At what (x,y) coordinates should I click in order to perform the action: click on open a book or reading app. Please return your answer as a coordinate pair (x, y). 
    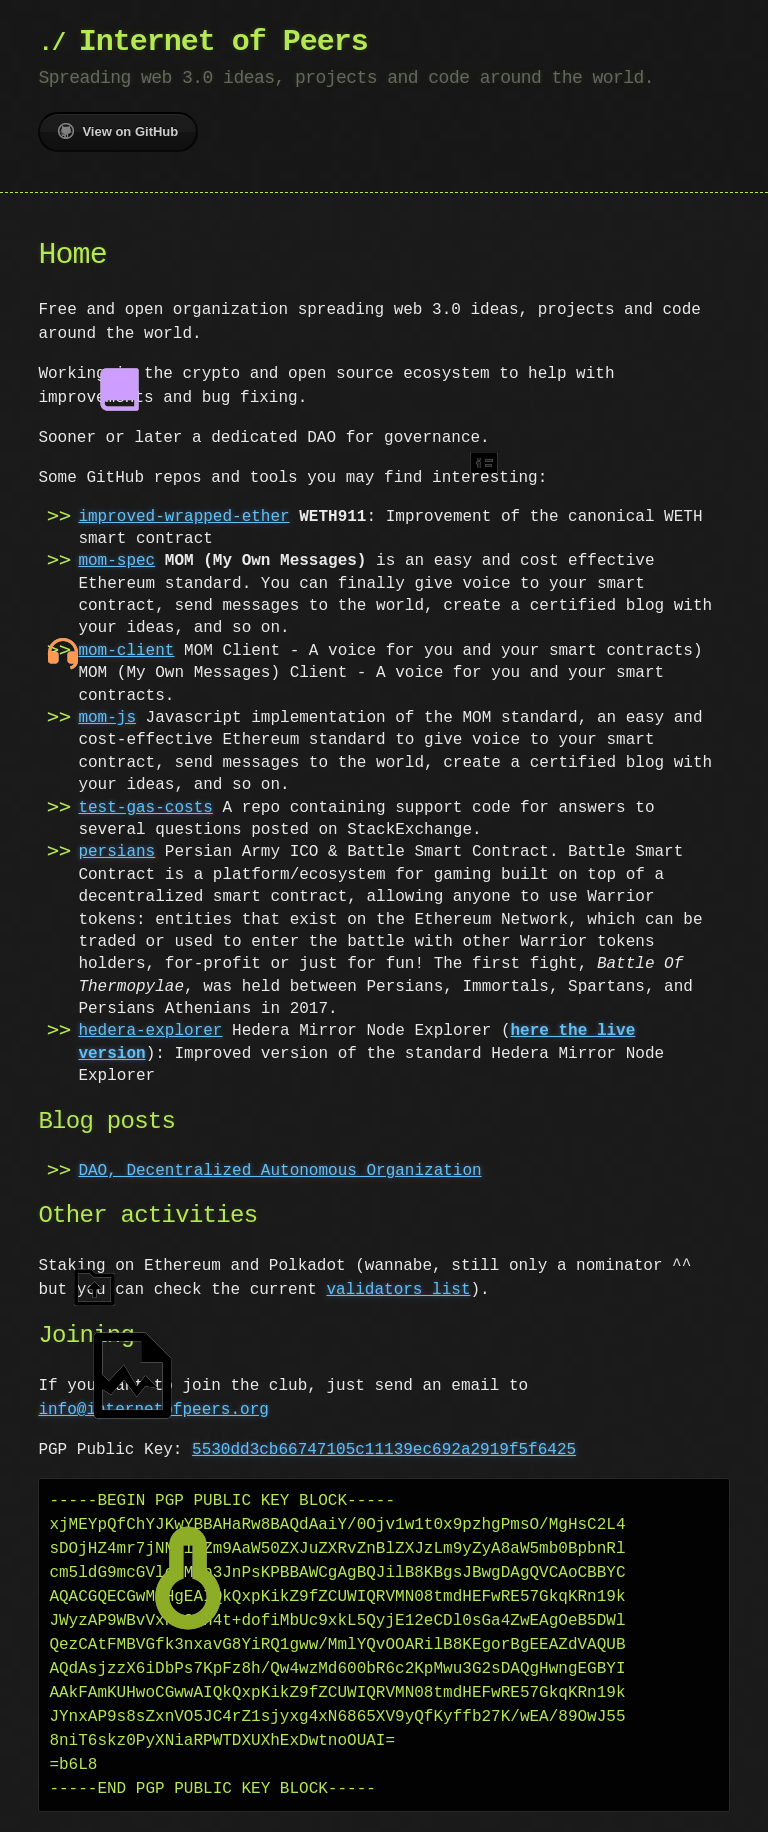
    Looking at the image, I should click on (119, 389).